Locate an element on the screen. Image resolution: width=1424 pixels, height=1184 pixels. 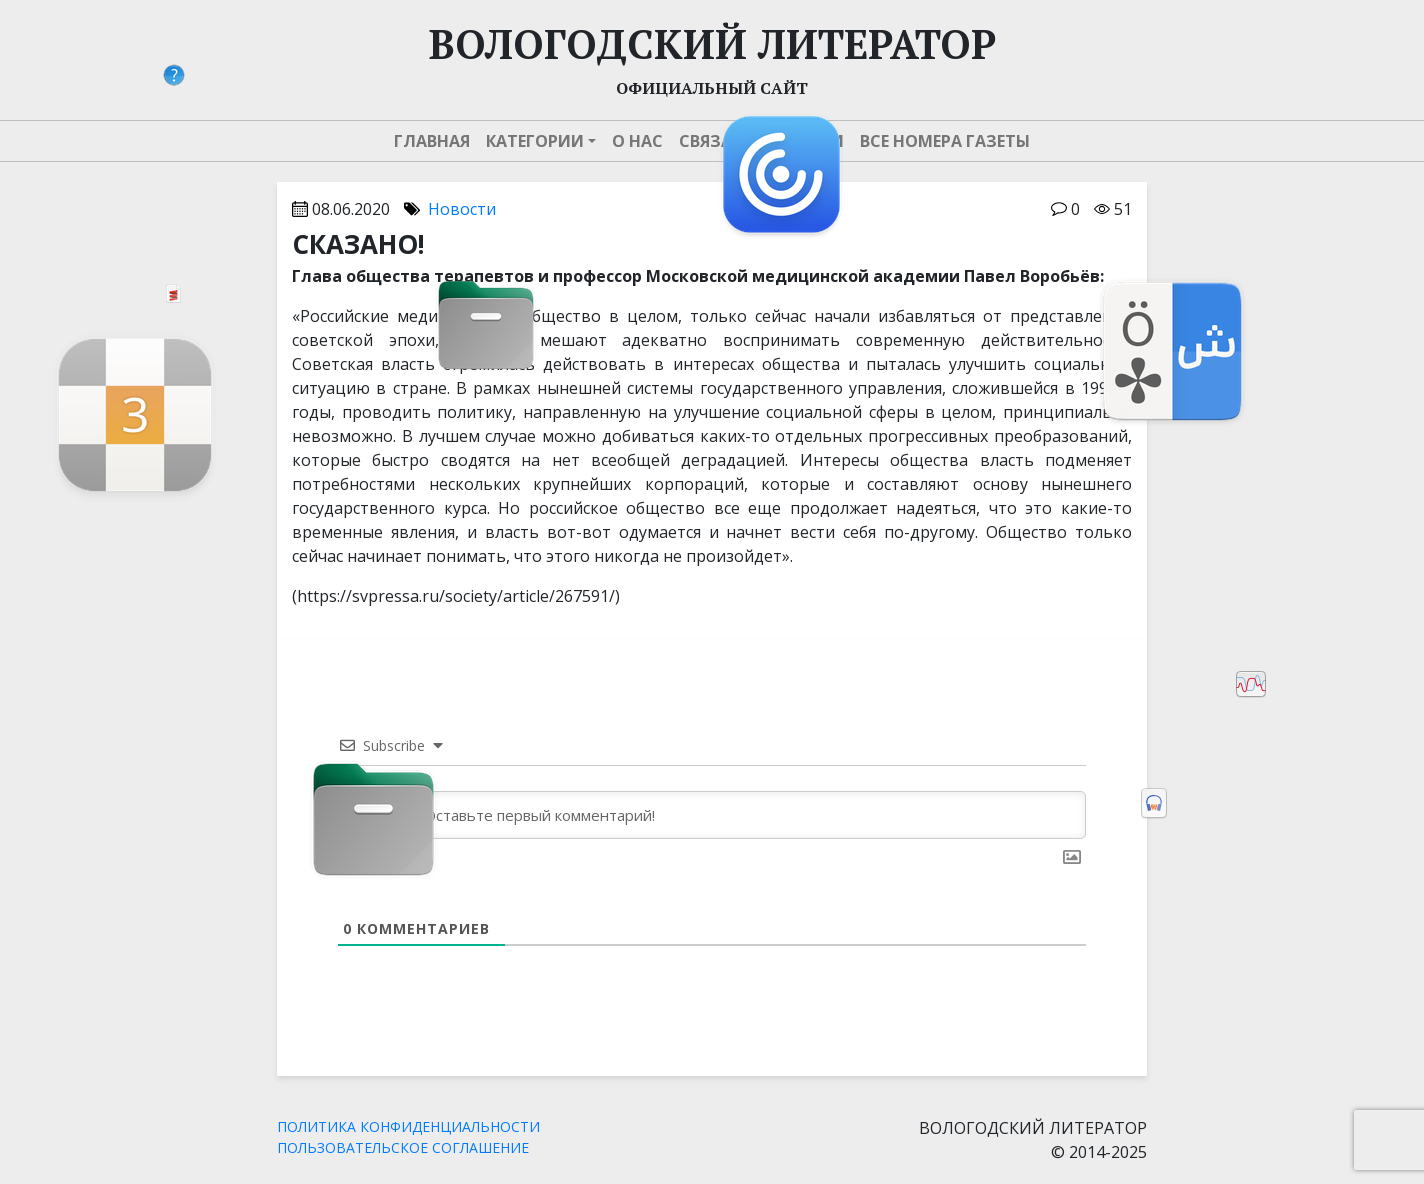
open the file manager app is located at coordinates (373, 819).